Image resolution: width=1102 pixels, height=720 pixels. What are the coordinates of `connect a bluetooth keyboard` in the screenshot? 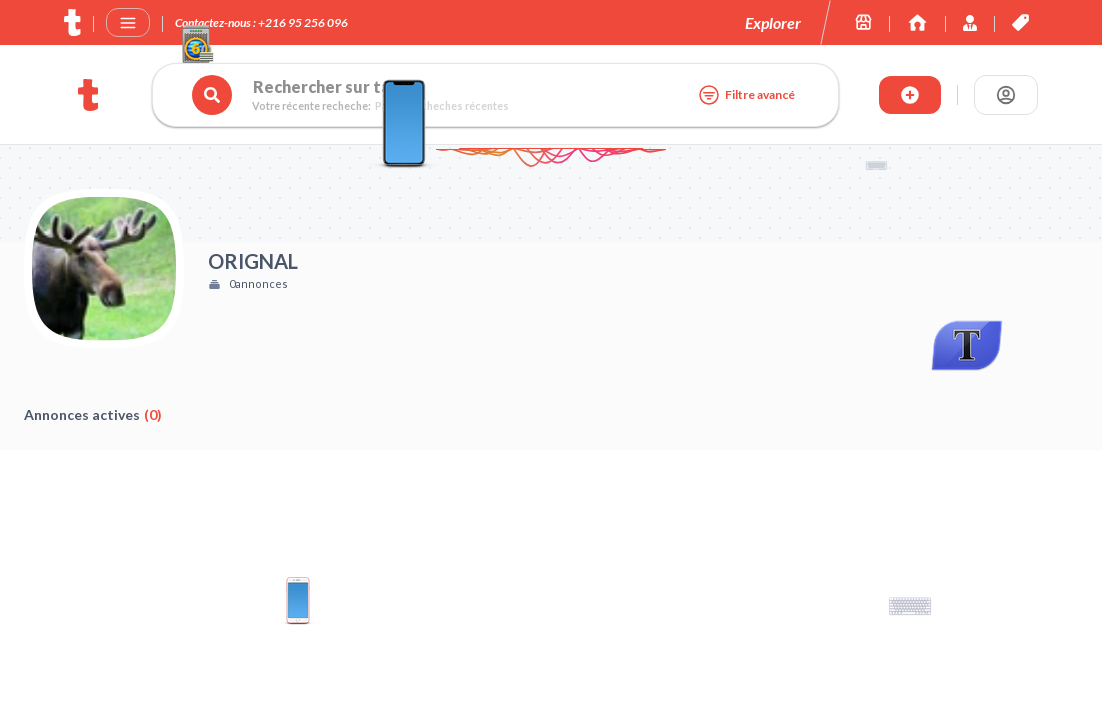 It's located at (876, 165).